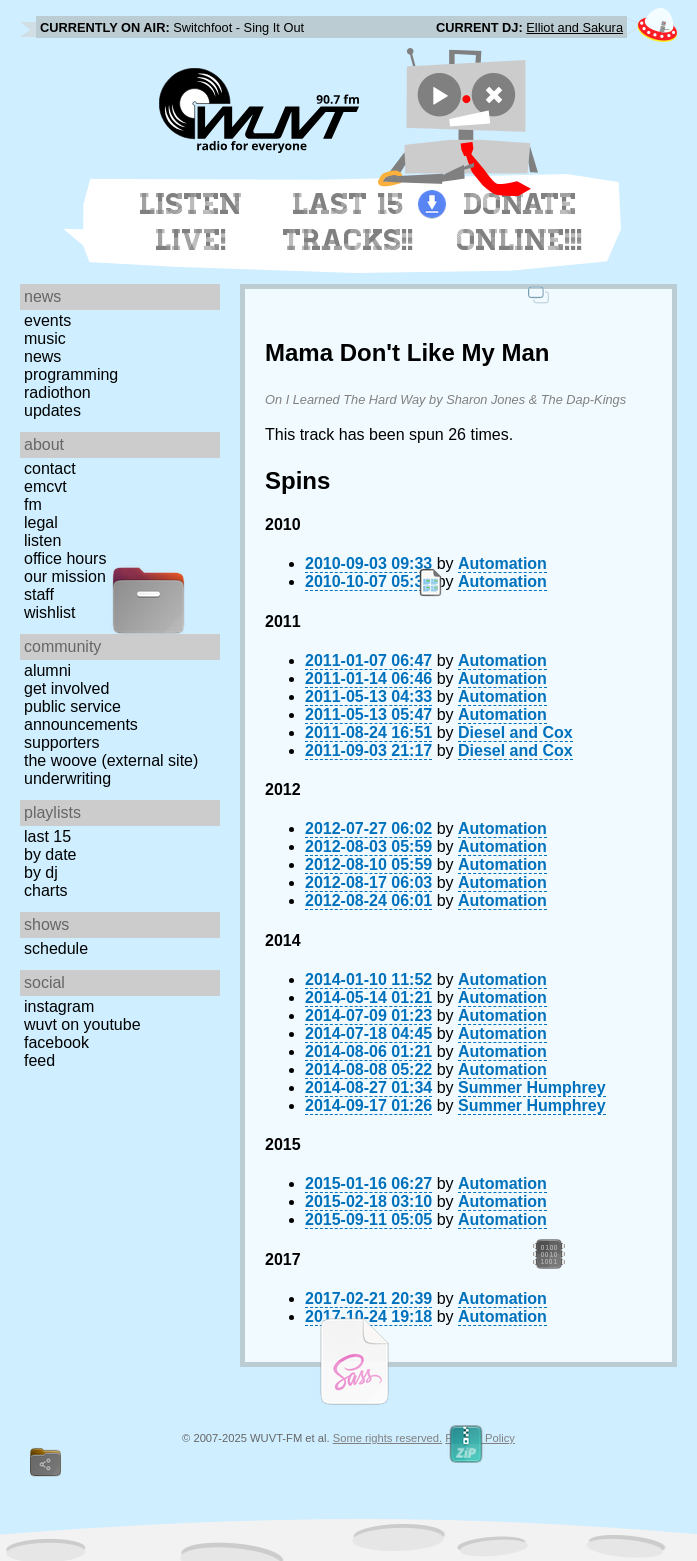  What do you see at coordinates (148, 600) in the screenshot?
I see `open the file manager application` at bounding box center [148, 600].